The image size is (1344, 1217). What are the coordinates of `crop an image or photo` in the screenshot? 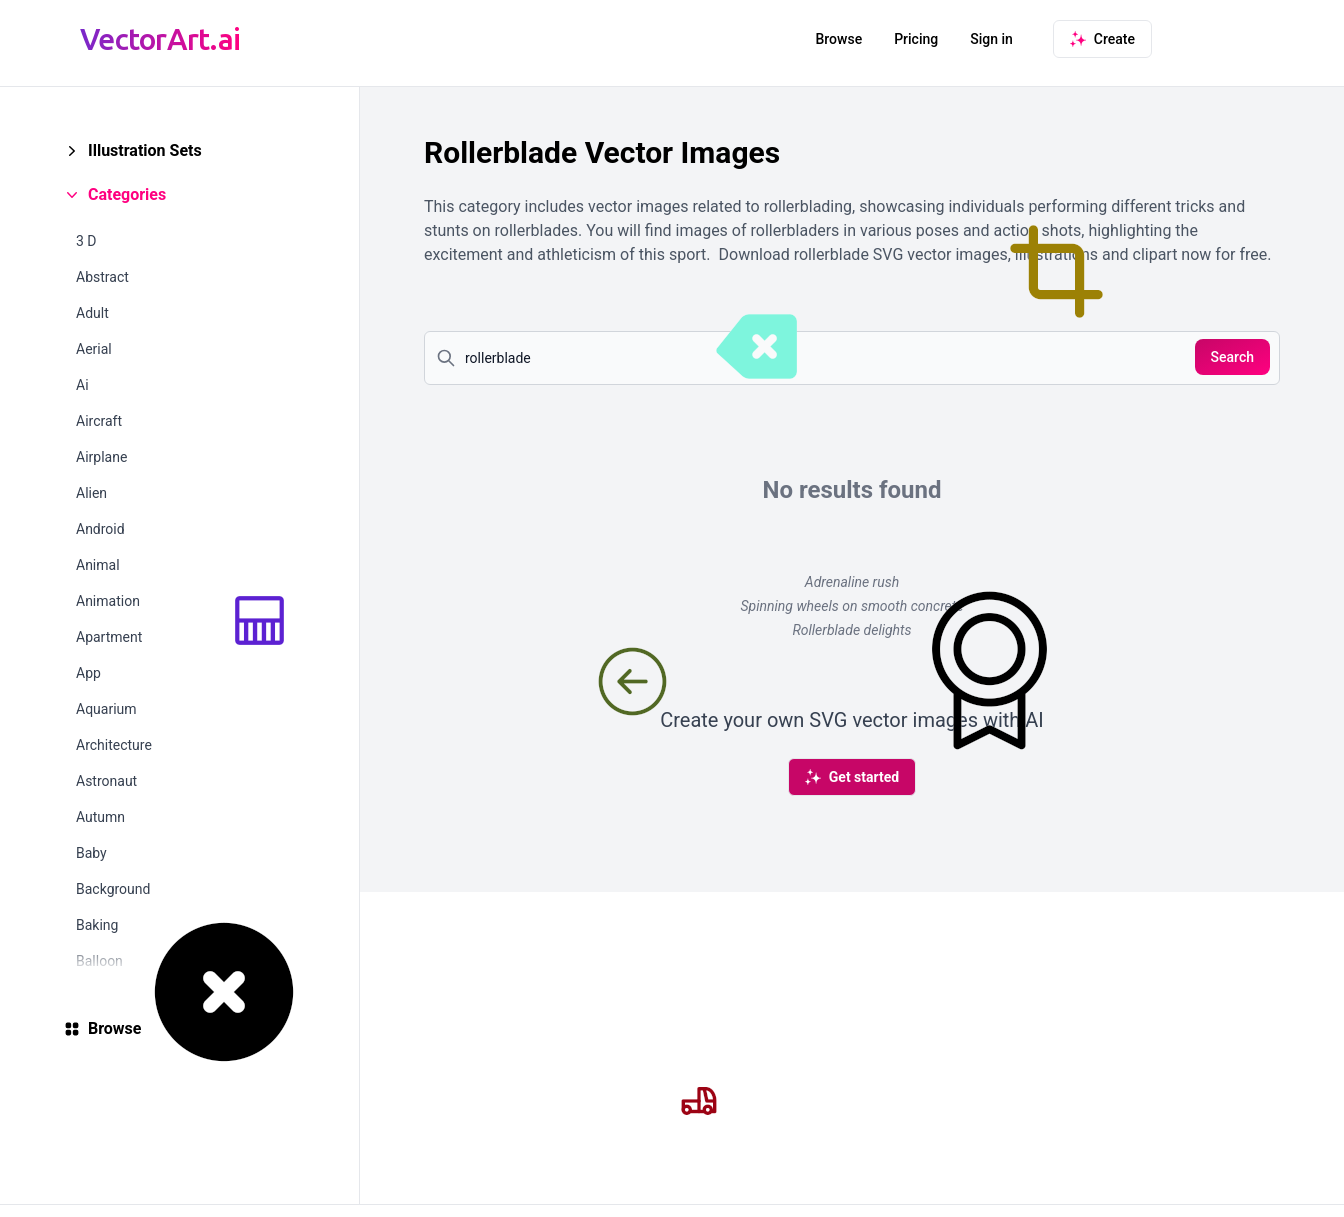 It's located at (1056, 271).